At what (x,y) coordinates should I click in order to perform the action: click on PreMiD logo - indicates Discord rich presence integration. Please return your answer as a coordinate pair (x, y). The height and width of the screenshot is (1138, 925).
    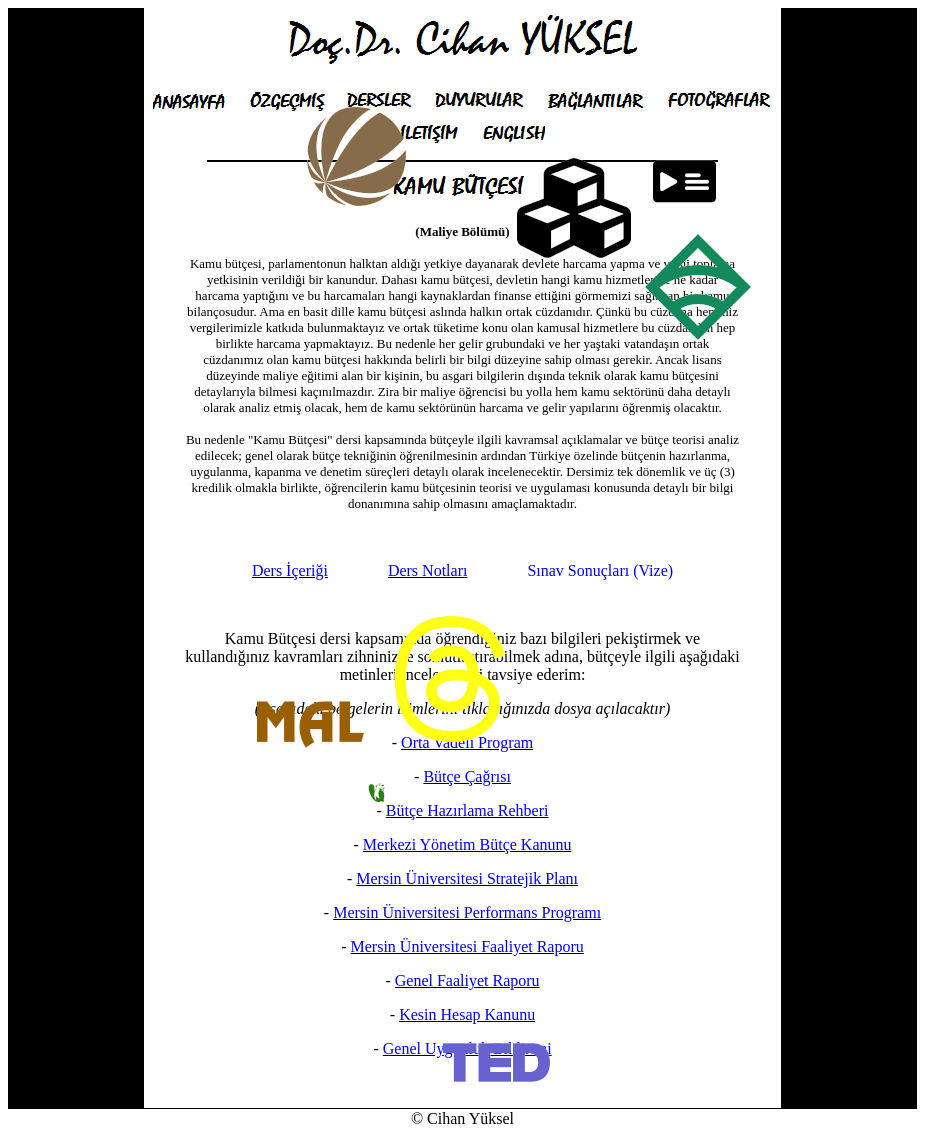
    Looking at the image, I should click on (684, 181).